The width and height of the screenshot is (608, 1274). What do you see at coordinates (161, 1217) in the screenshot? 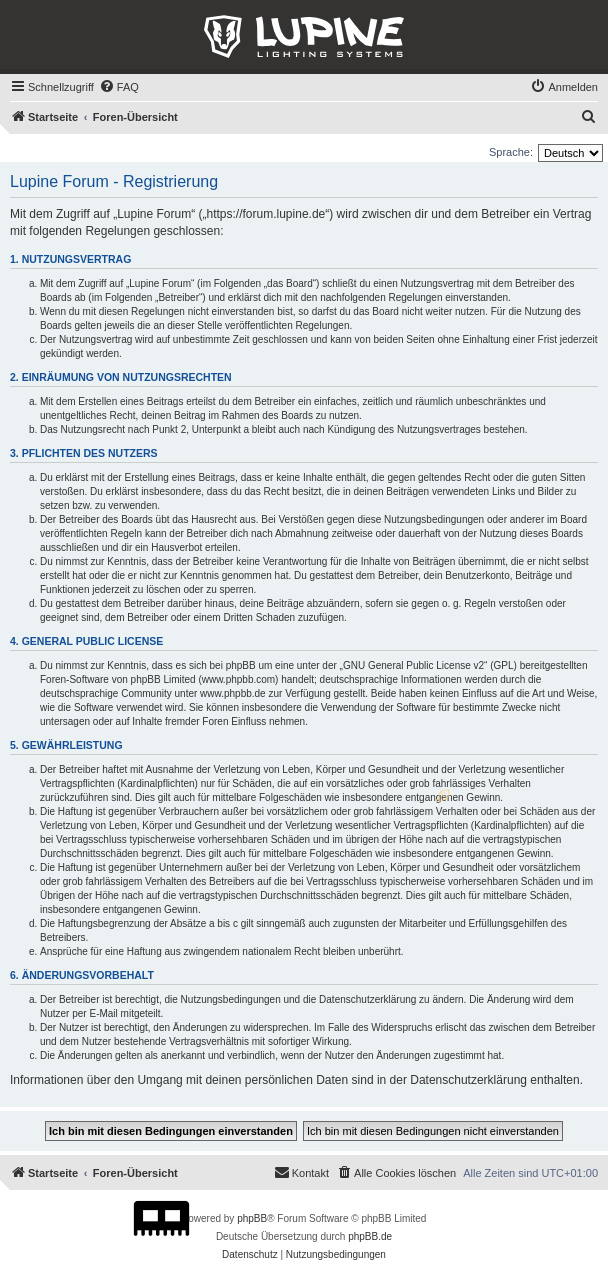
I see `view device memory or RAM usage` at bounding box center [161, 1217].